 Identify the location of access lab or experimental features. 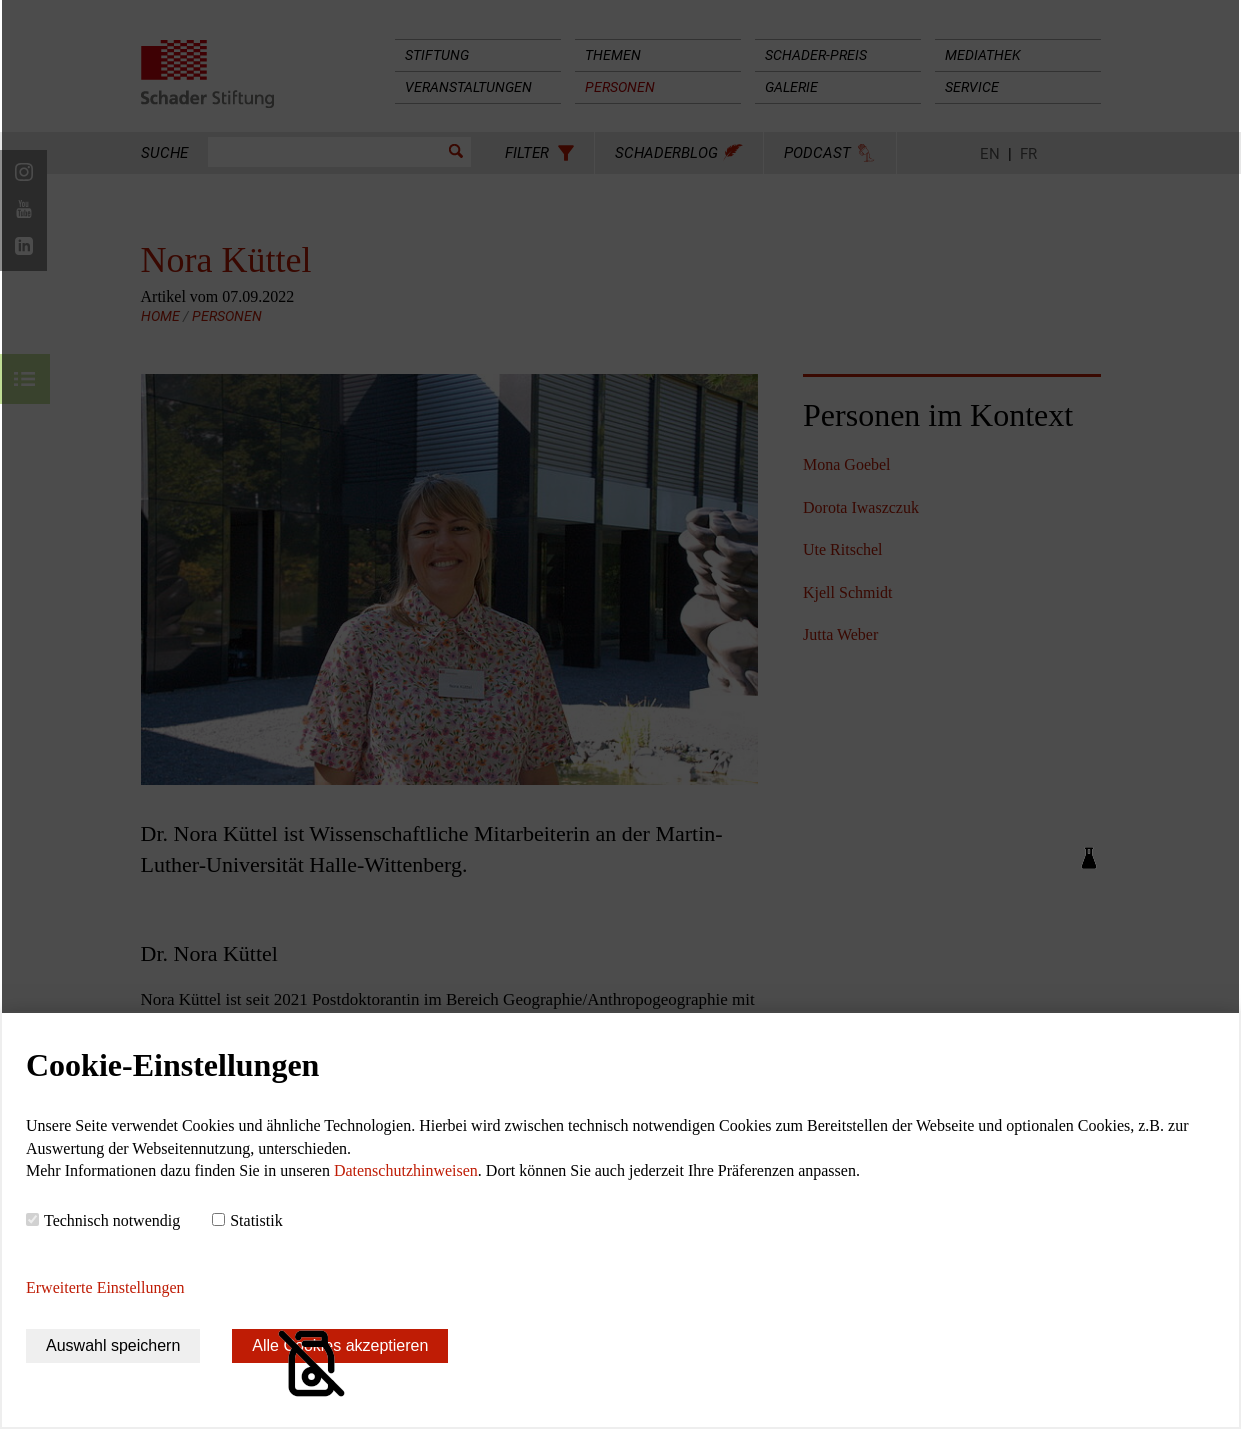
(1089, 858).